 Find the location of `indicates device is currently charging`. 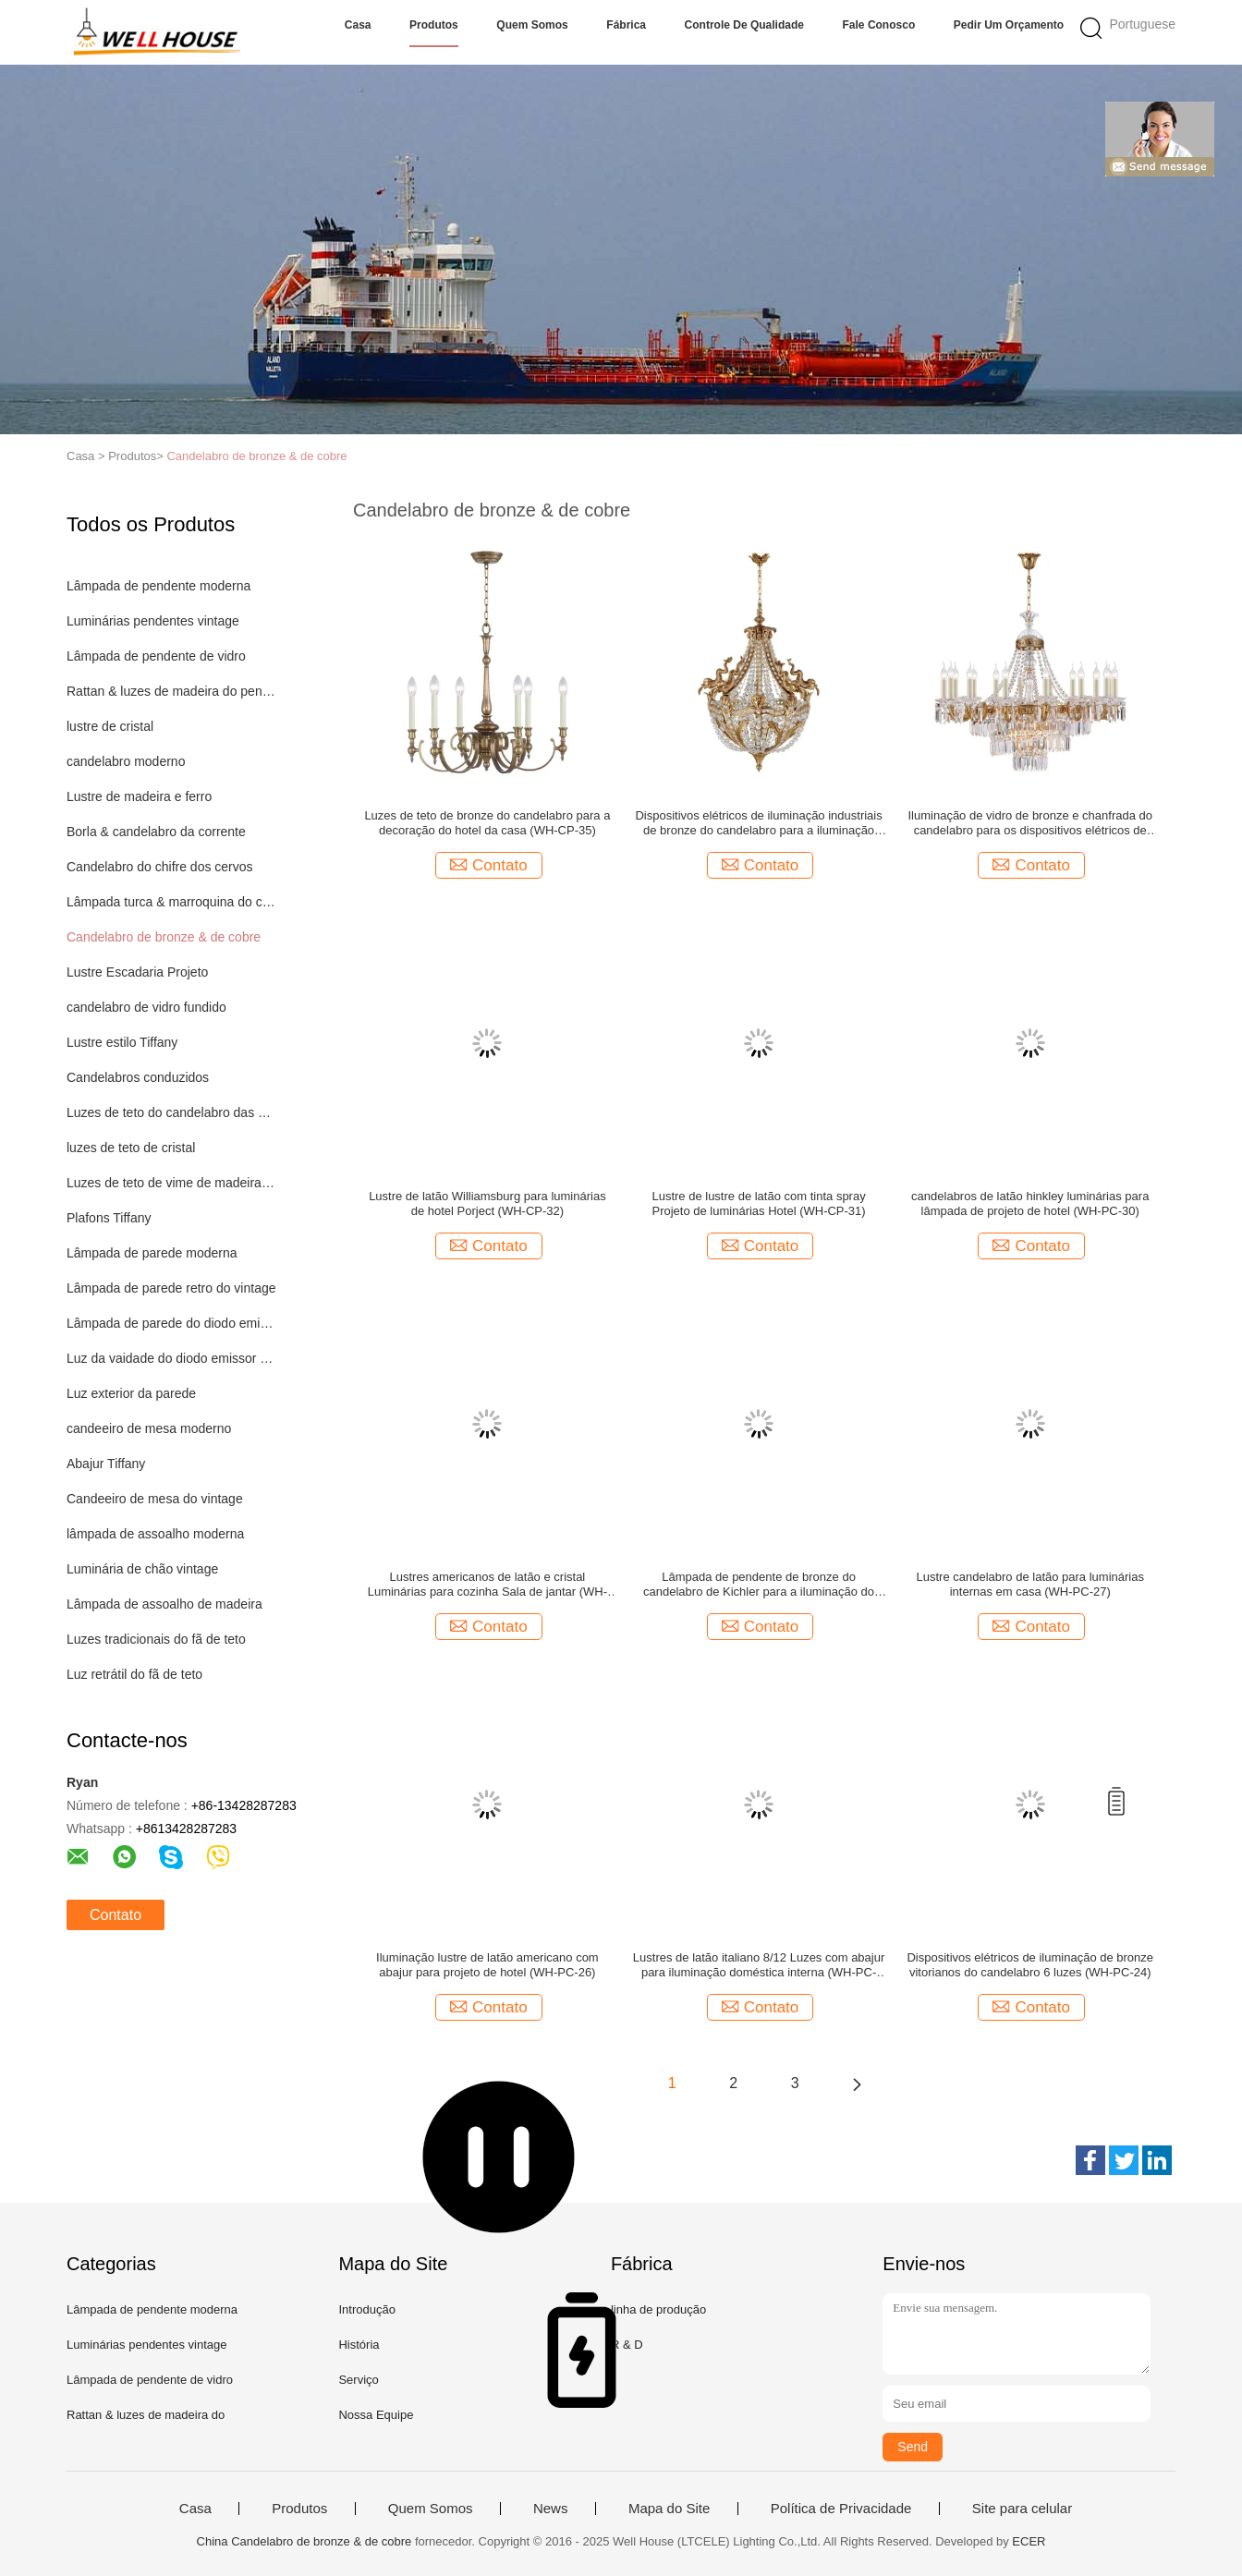

indicates device is currently charging is located at coordinates (581, 2350).